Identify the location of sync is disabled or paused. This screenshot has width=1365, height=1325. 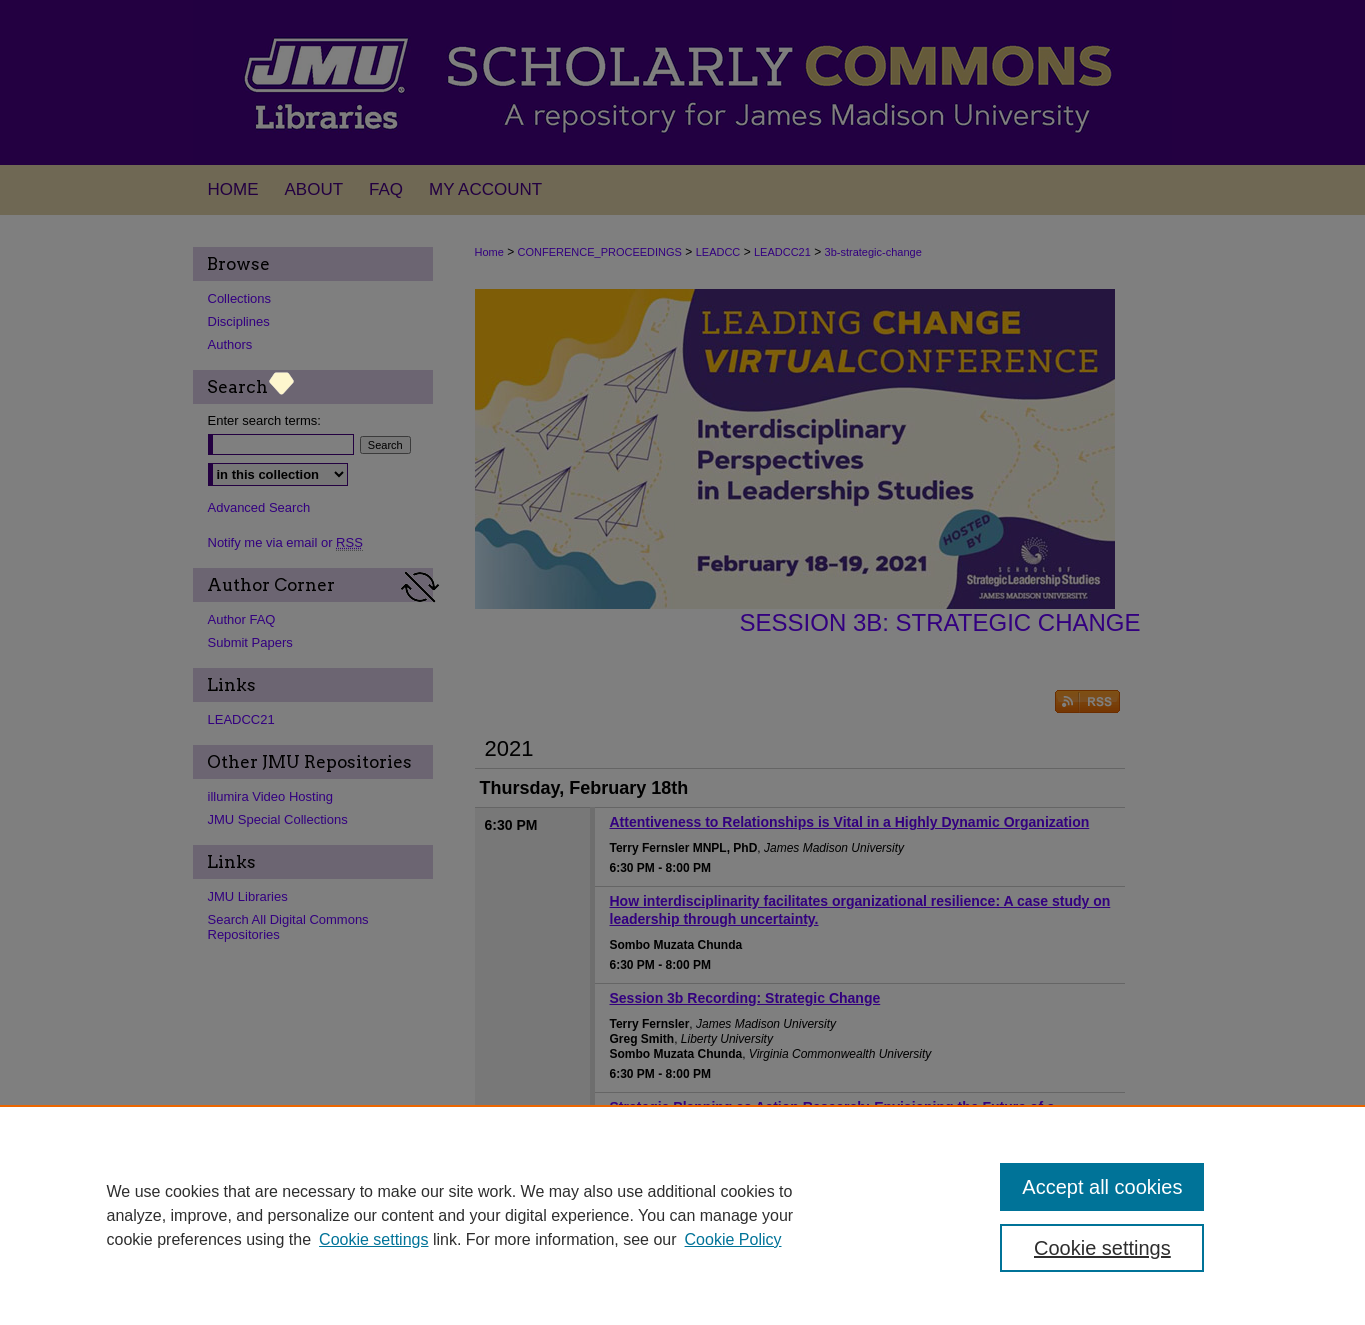
(420, 587).